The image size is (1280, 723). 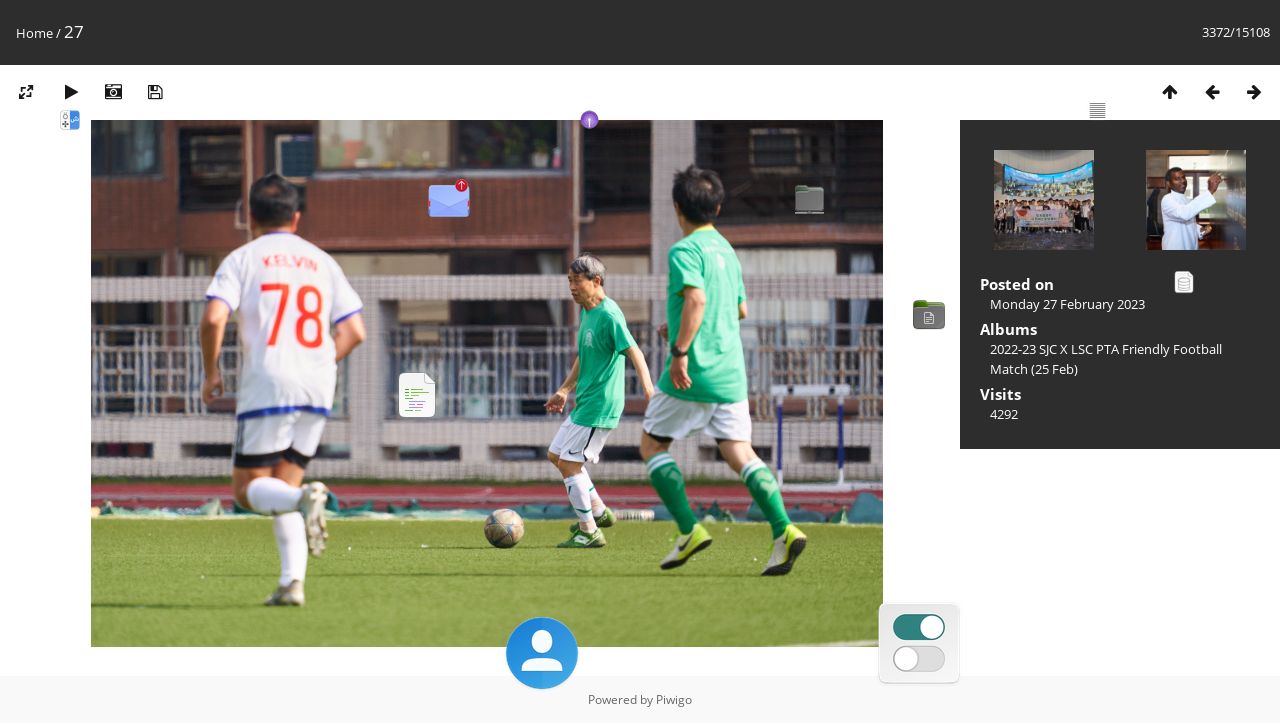 What do you see at coordinates (919, 643) in the screenshot?
I see `open gnome tweaks to customize desktop settings` at bounding box center [919, 643].